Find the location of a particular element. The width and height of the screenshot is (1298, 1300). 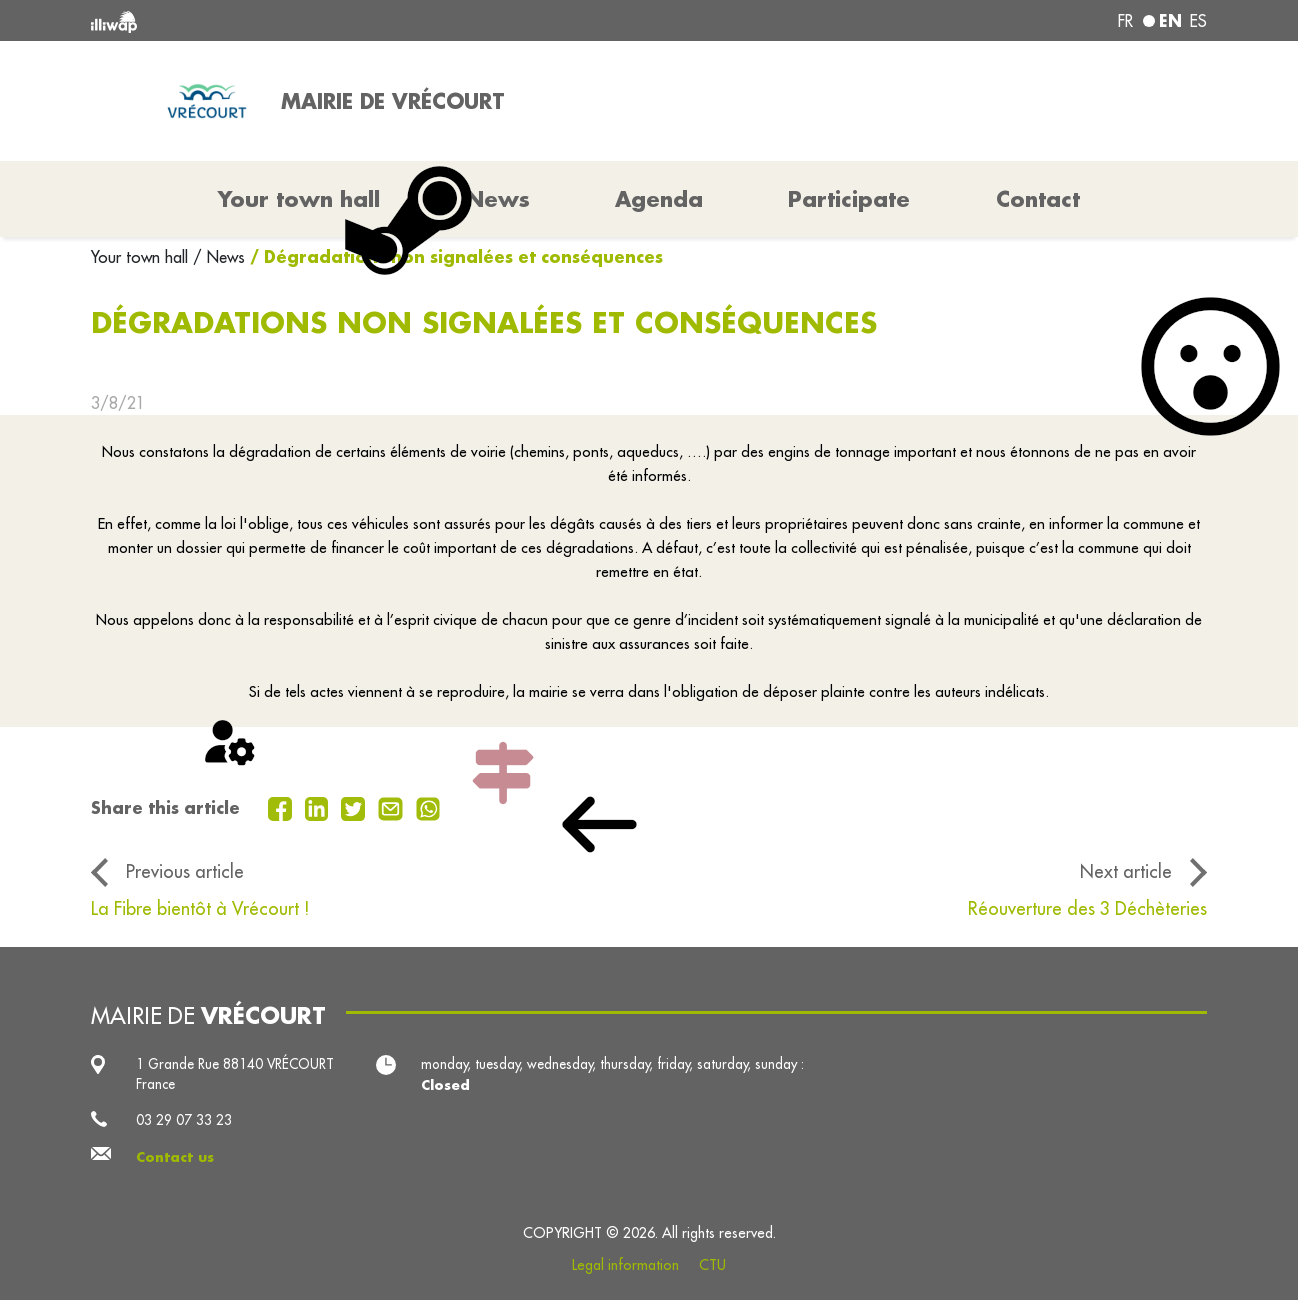

access user settings or preferences is located at coordinates (228, 741).